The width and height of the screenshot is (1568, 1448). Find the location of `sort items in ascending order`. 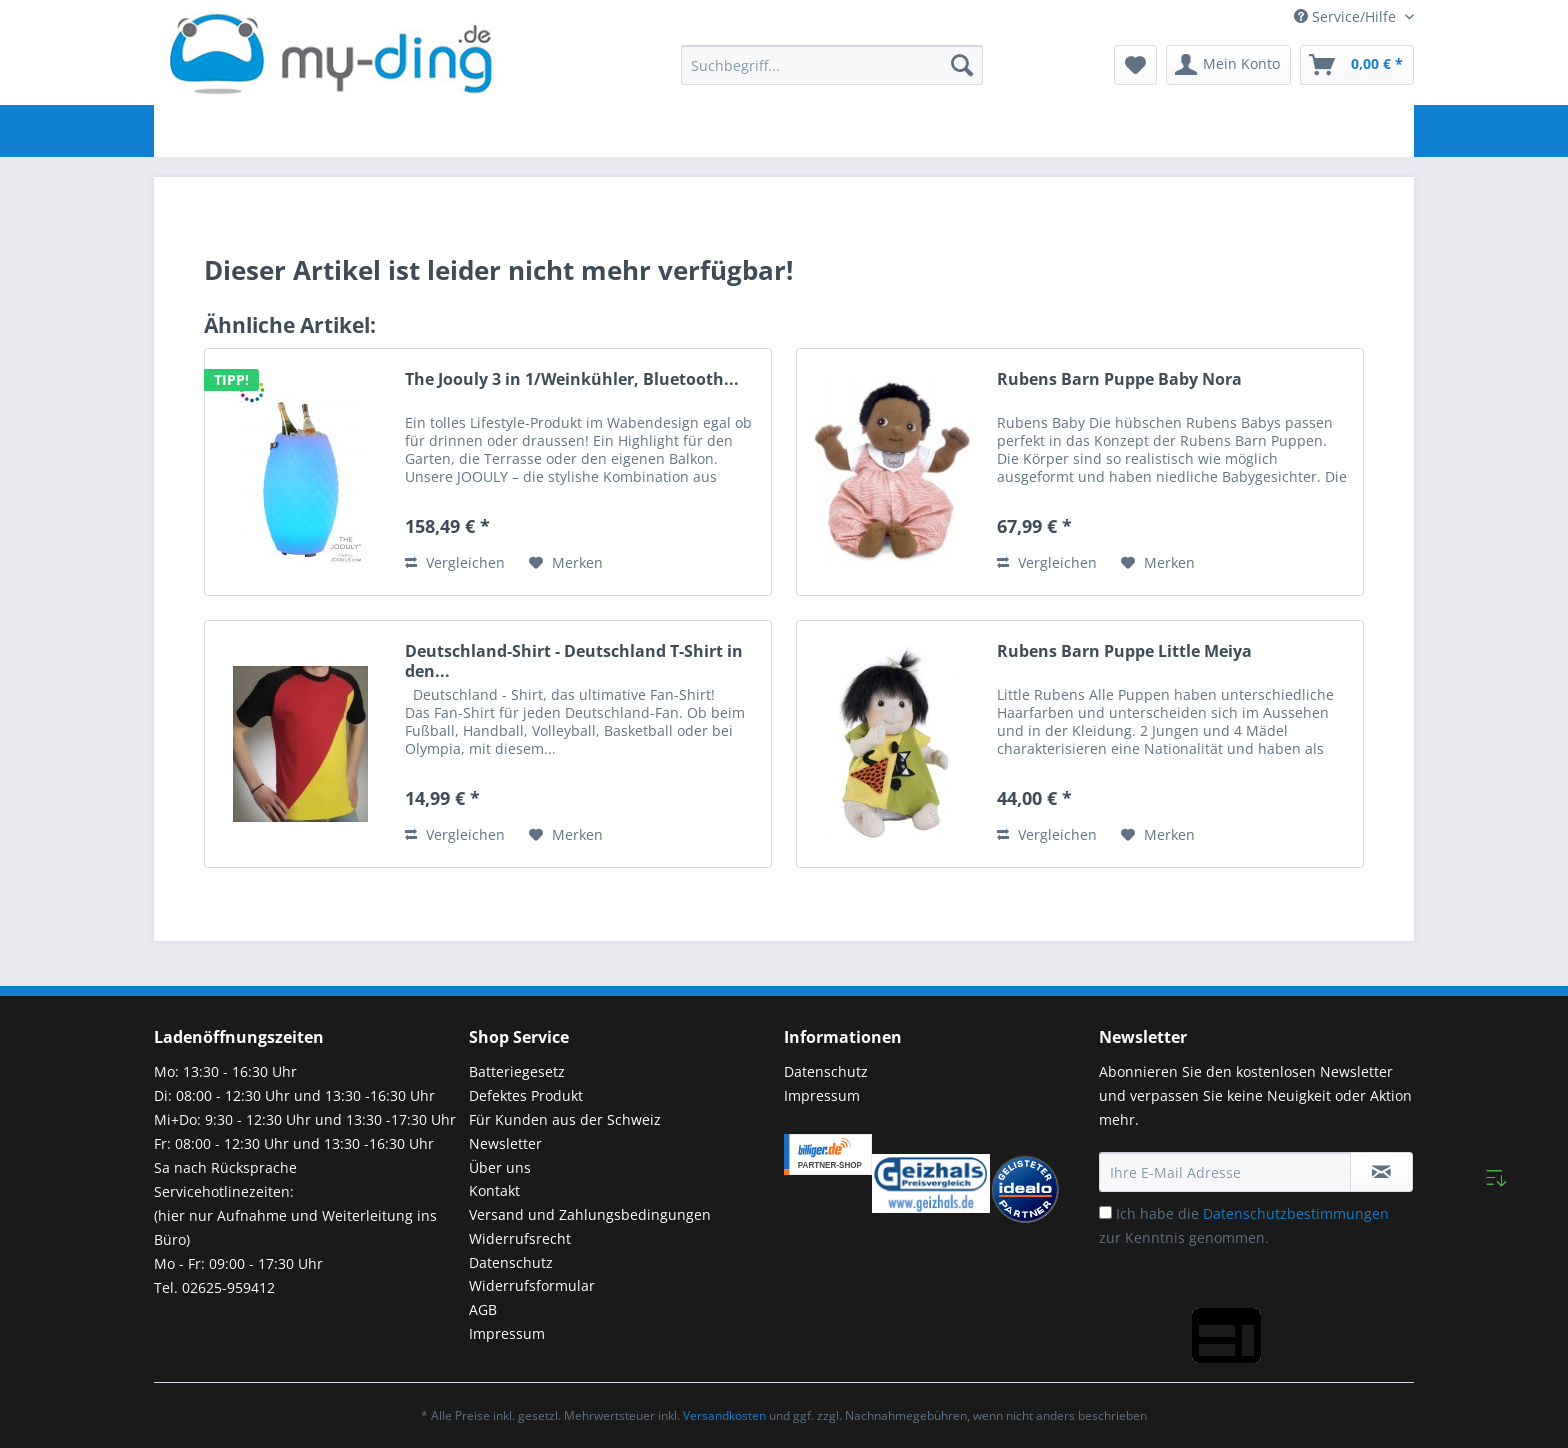

sort items in ascending order is located at coordinates (1495, 1177).